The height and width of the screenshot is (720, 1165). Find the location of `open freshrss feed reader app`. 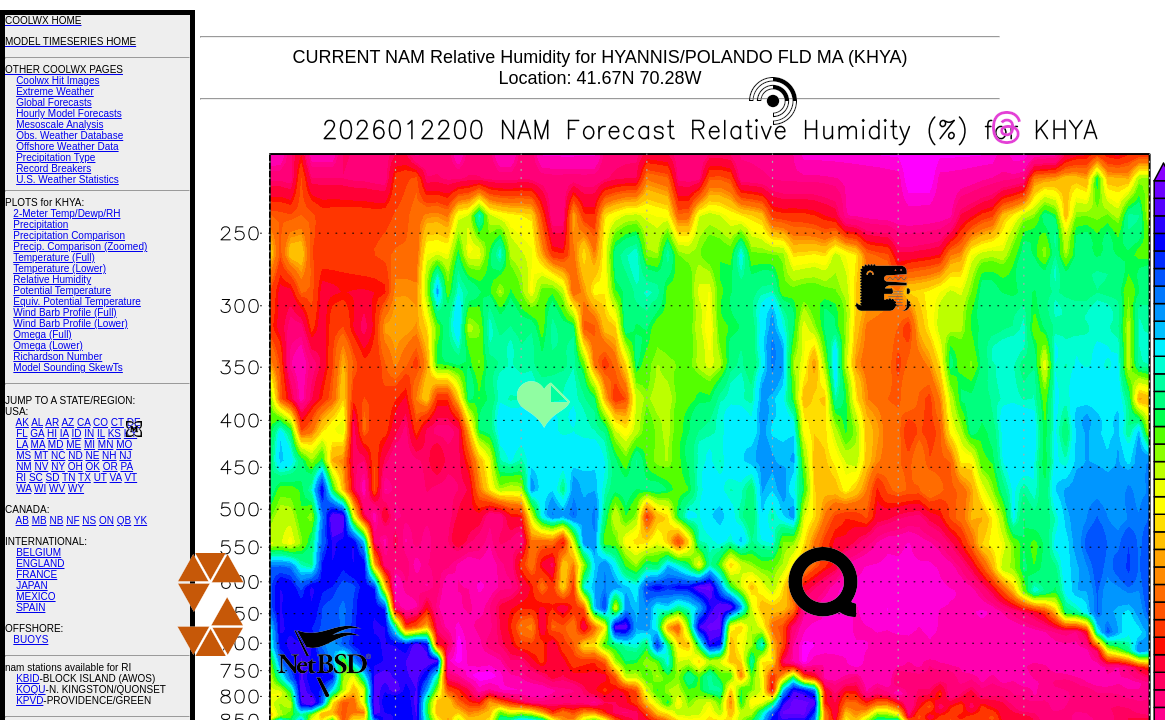

open freshrss feed reader app is located at coordinates (773, 101).